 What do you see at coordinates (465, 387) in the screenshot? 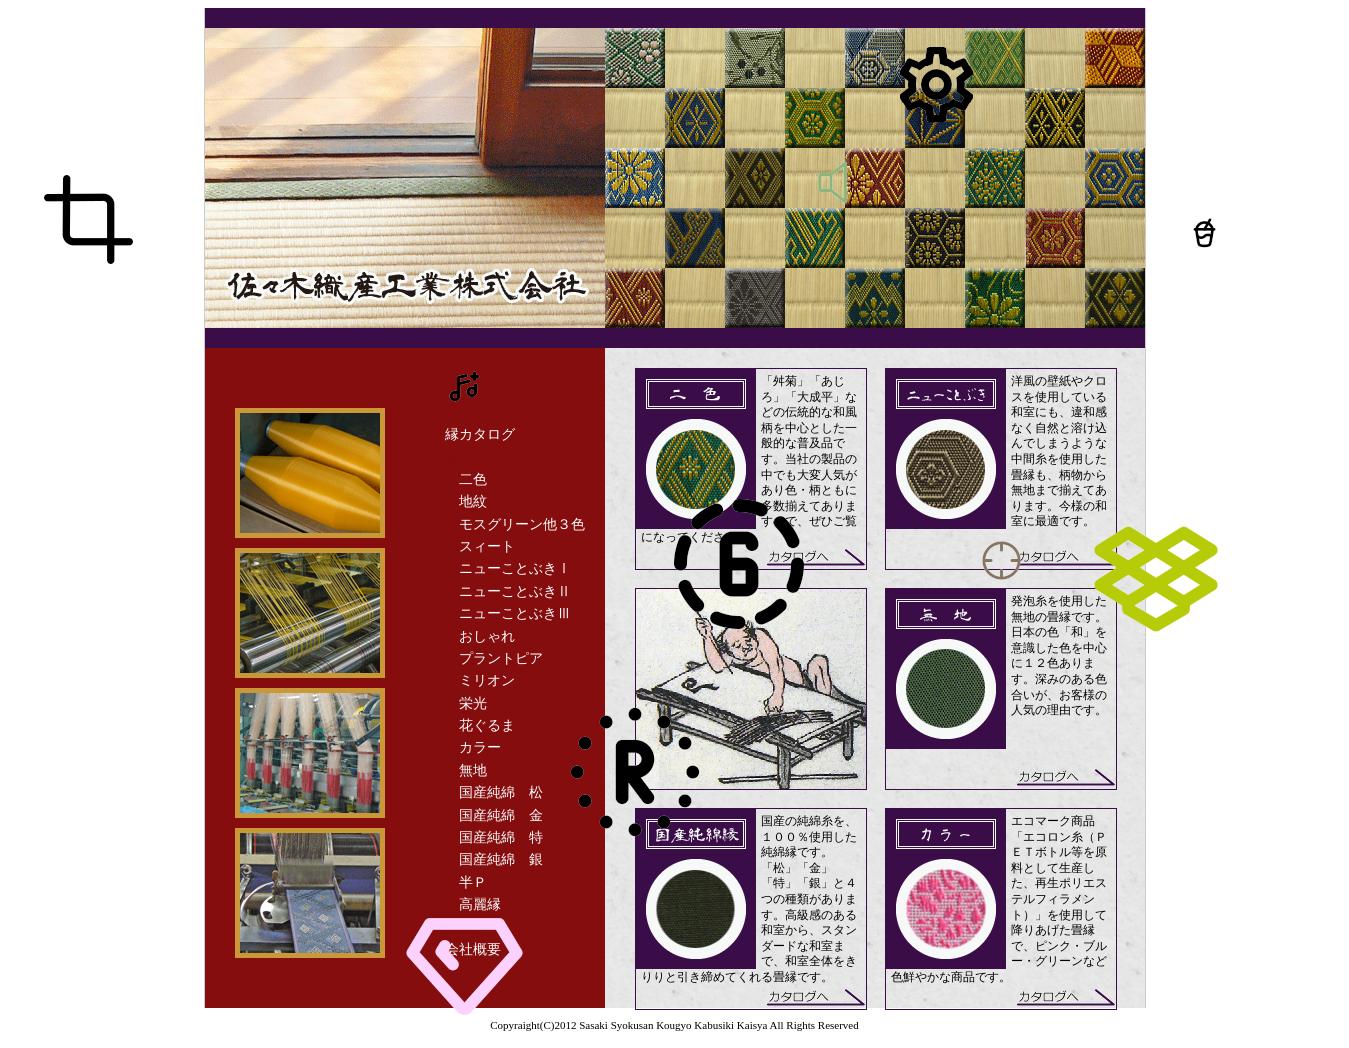
I see `add a new song to playlist` at bounding box center [465, 387].